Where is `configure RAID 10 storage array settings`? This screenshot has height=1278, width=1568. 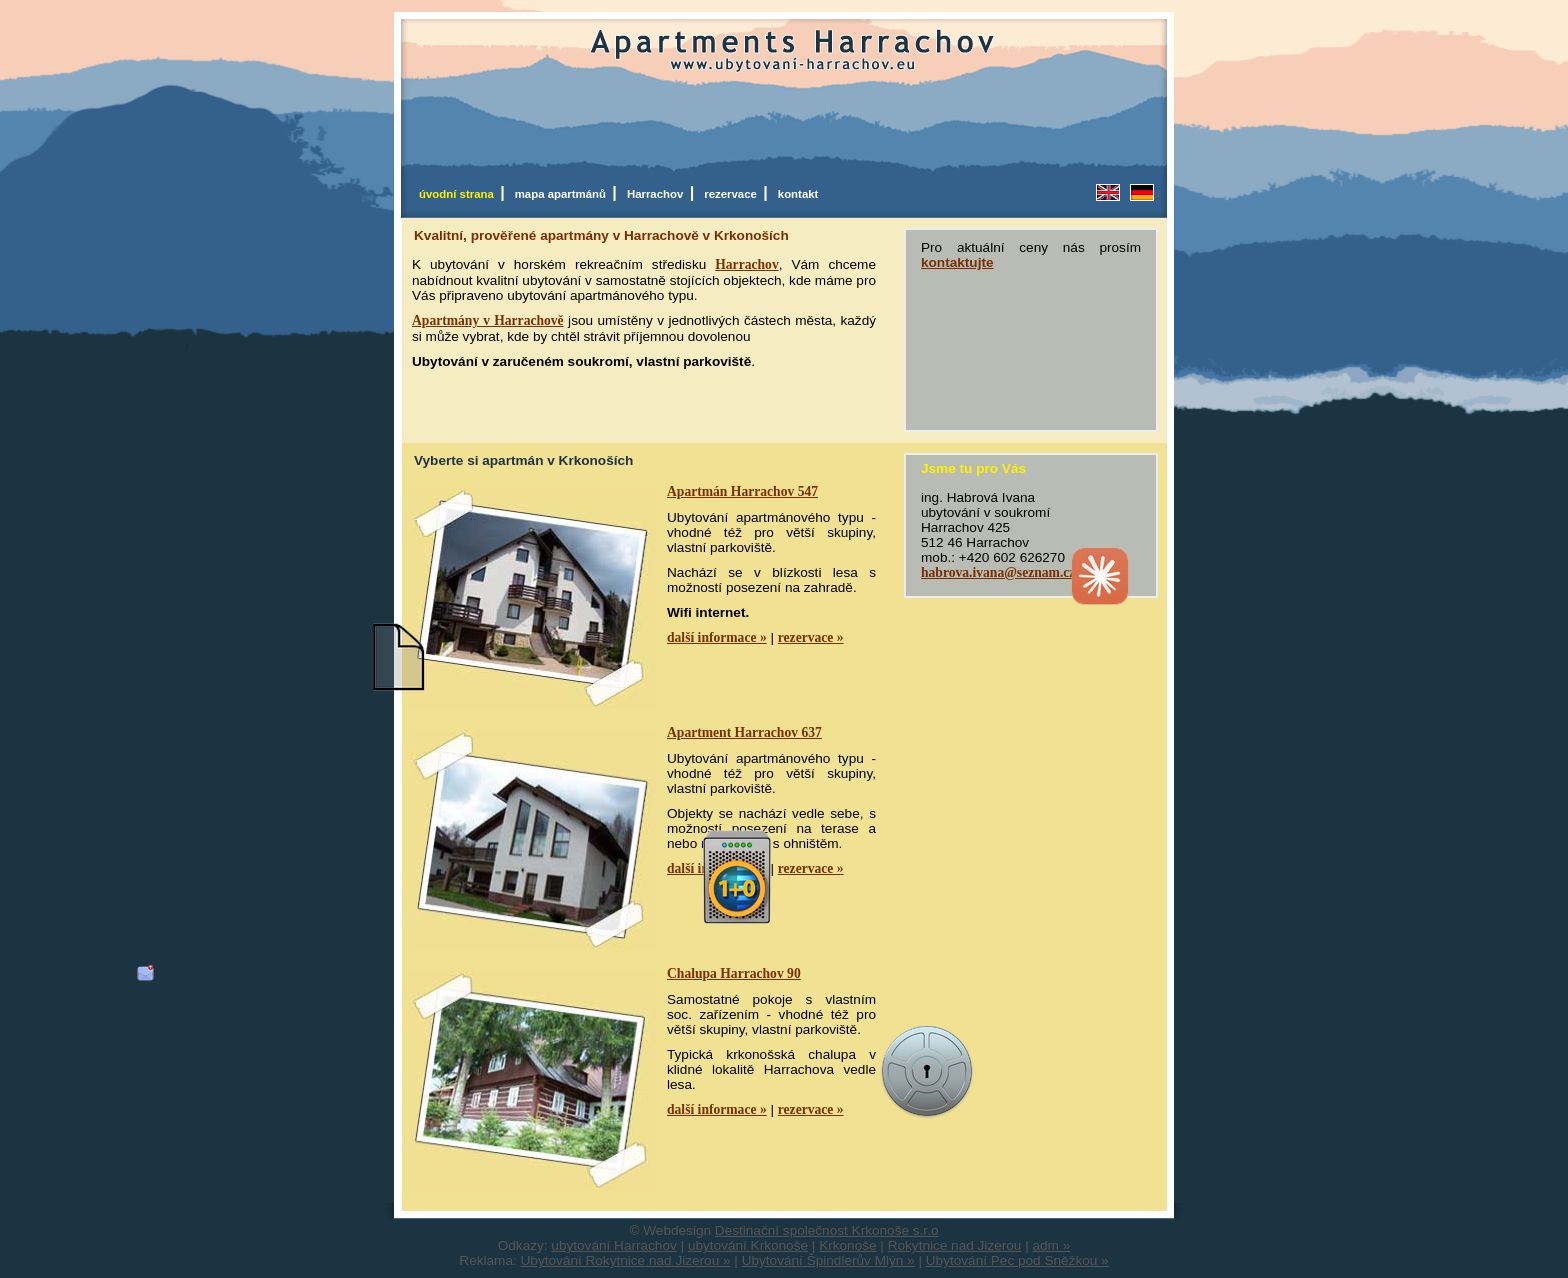
configure RAID 10 storage array settings is located at coordinates (737, 877).